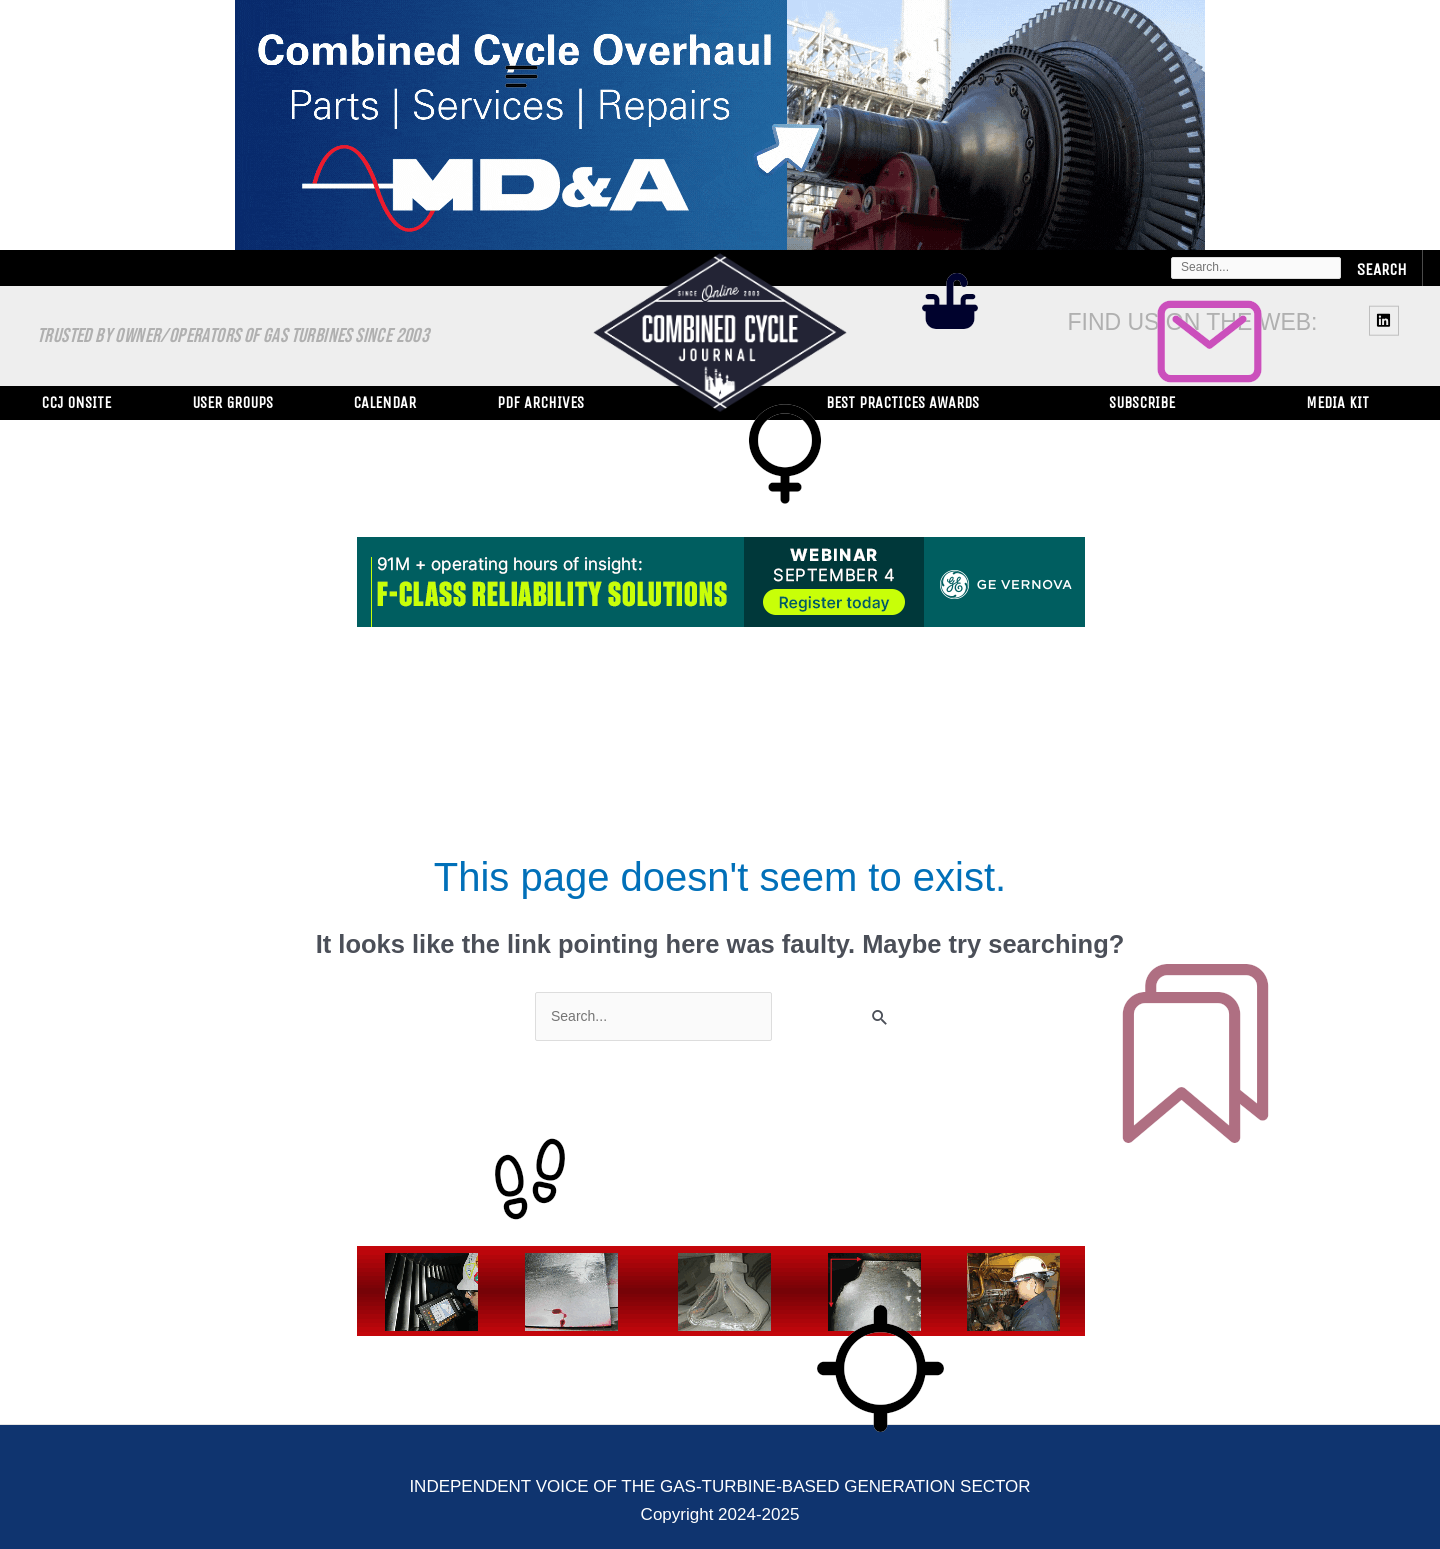 This screenshot has height=1549, width=1440. What do you see at coordinates (785, 454) in the screenshot?
I see `select female gender option` at bounding box center [785, 454].